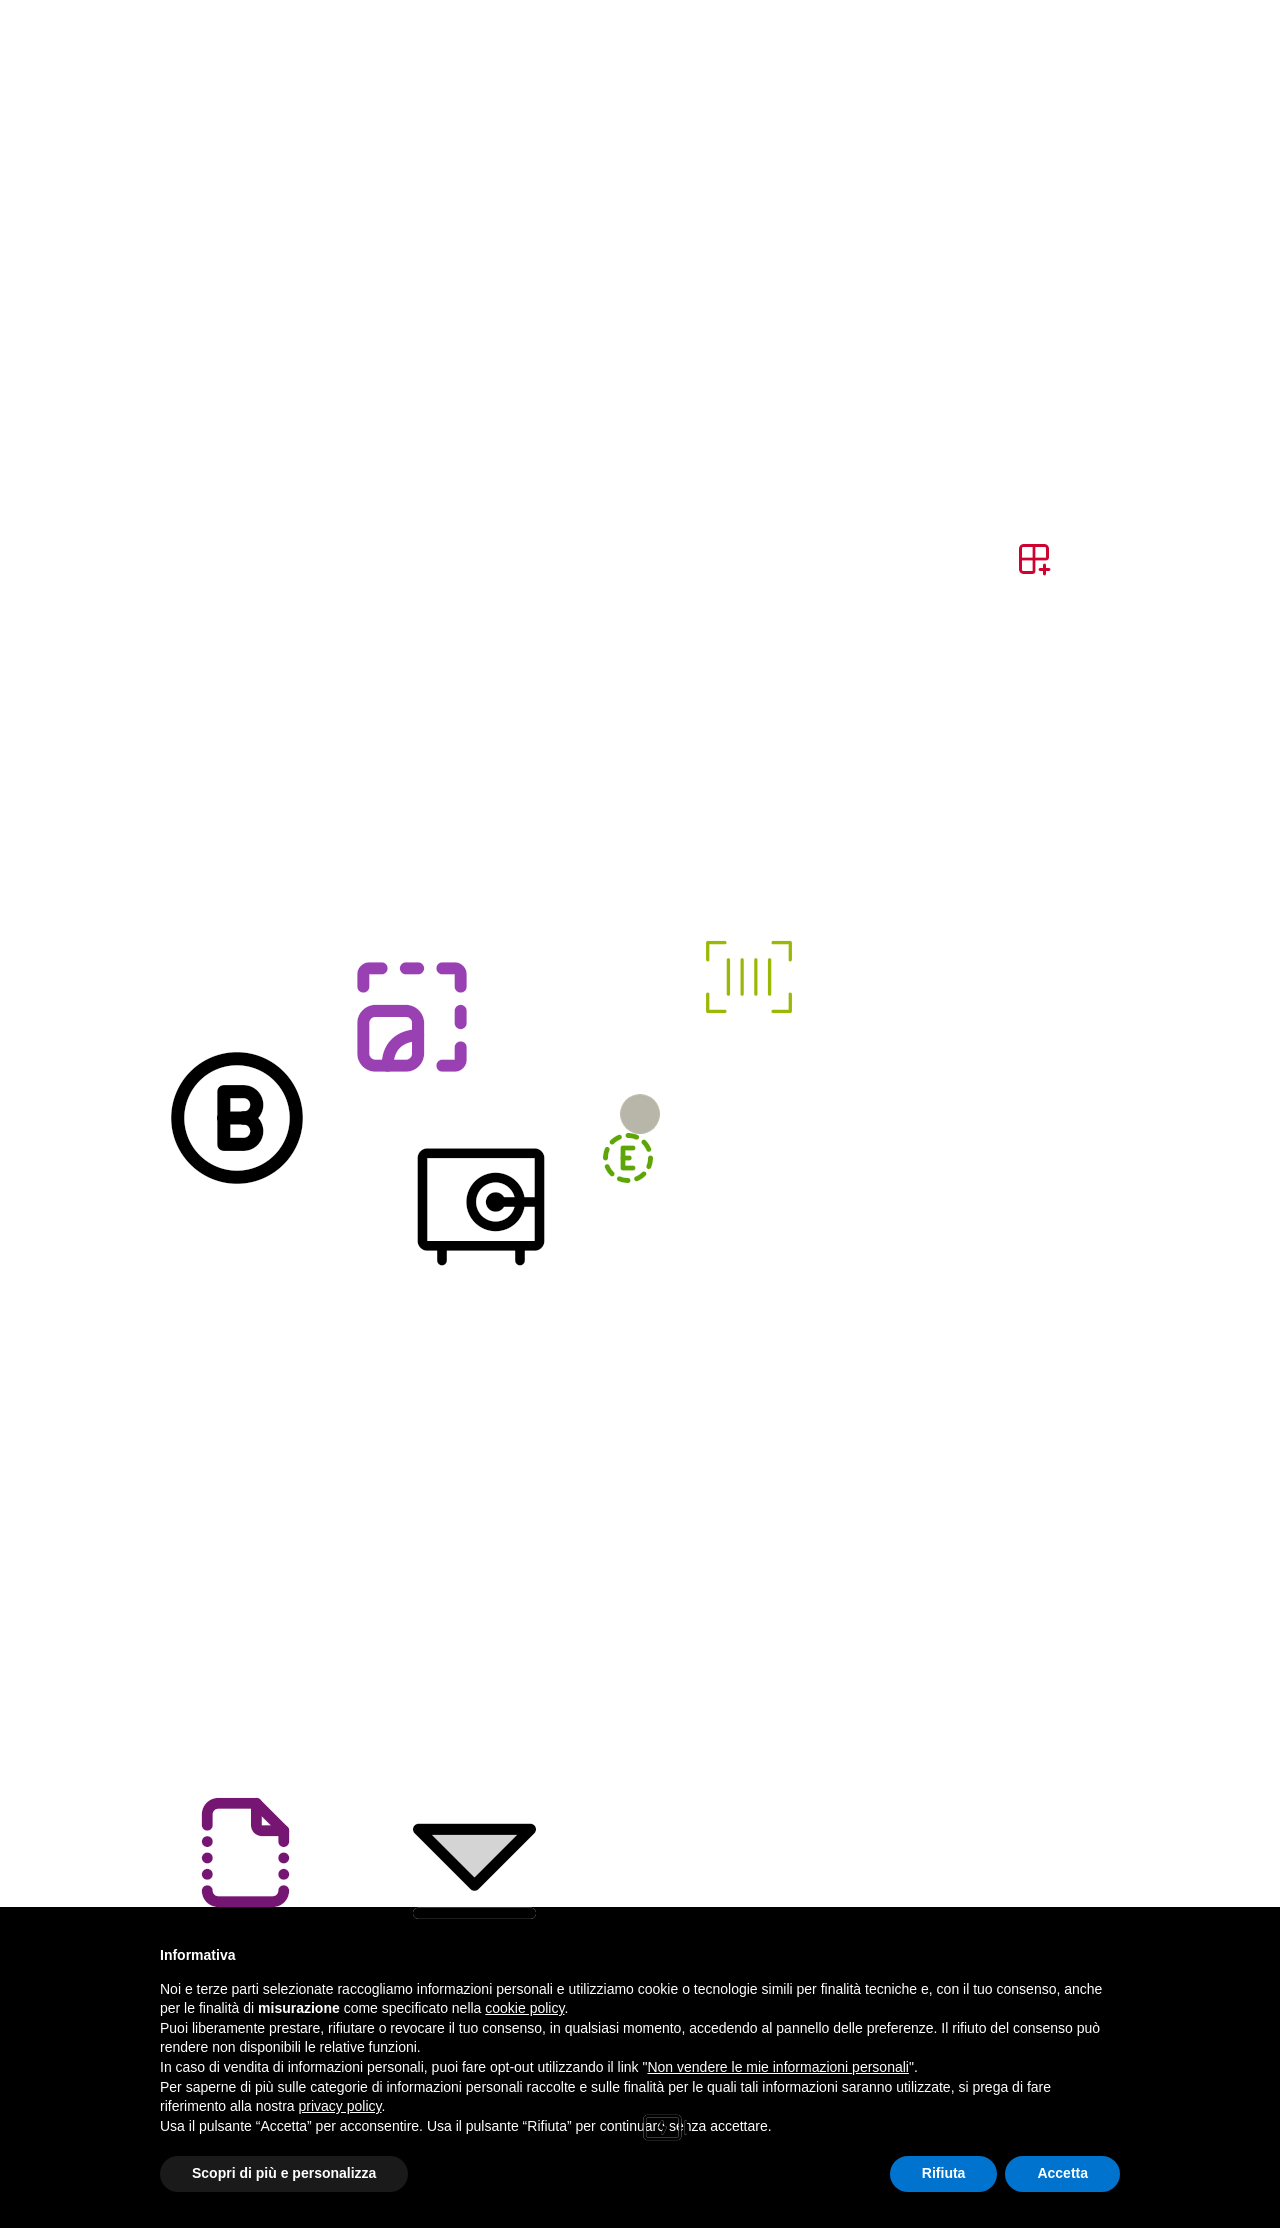 The height and width of the screenshot is (2228, 1280). Describe the element at coordinates (664, 2127) in the screenshot. I see `indicates device is currently charging` at that location.